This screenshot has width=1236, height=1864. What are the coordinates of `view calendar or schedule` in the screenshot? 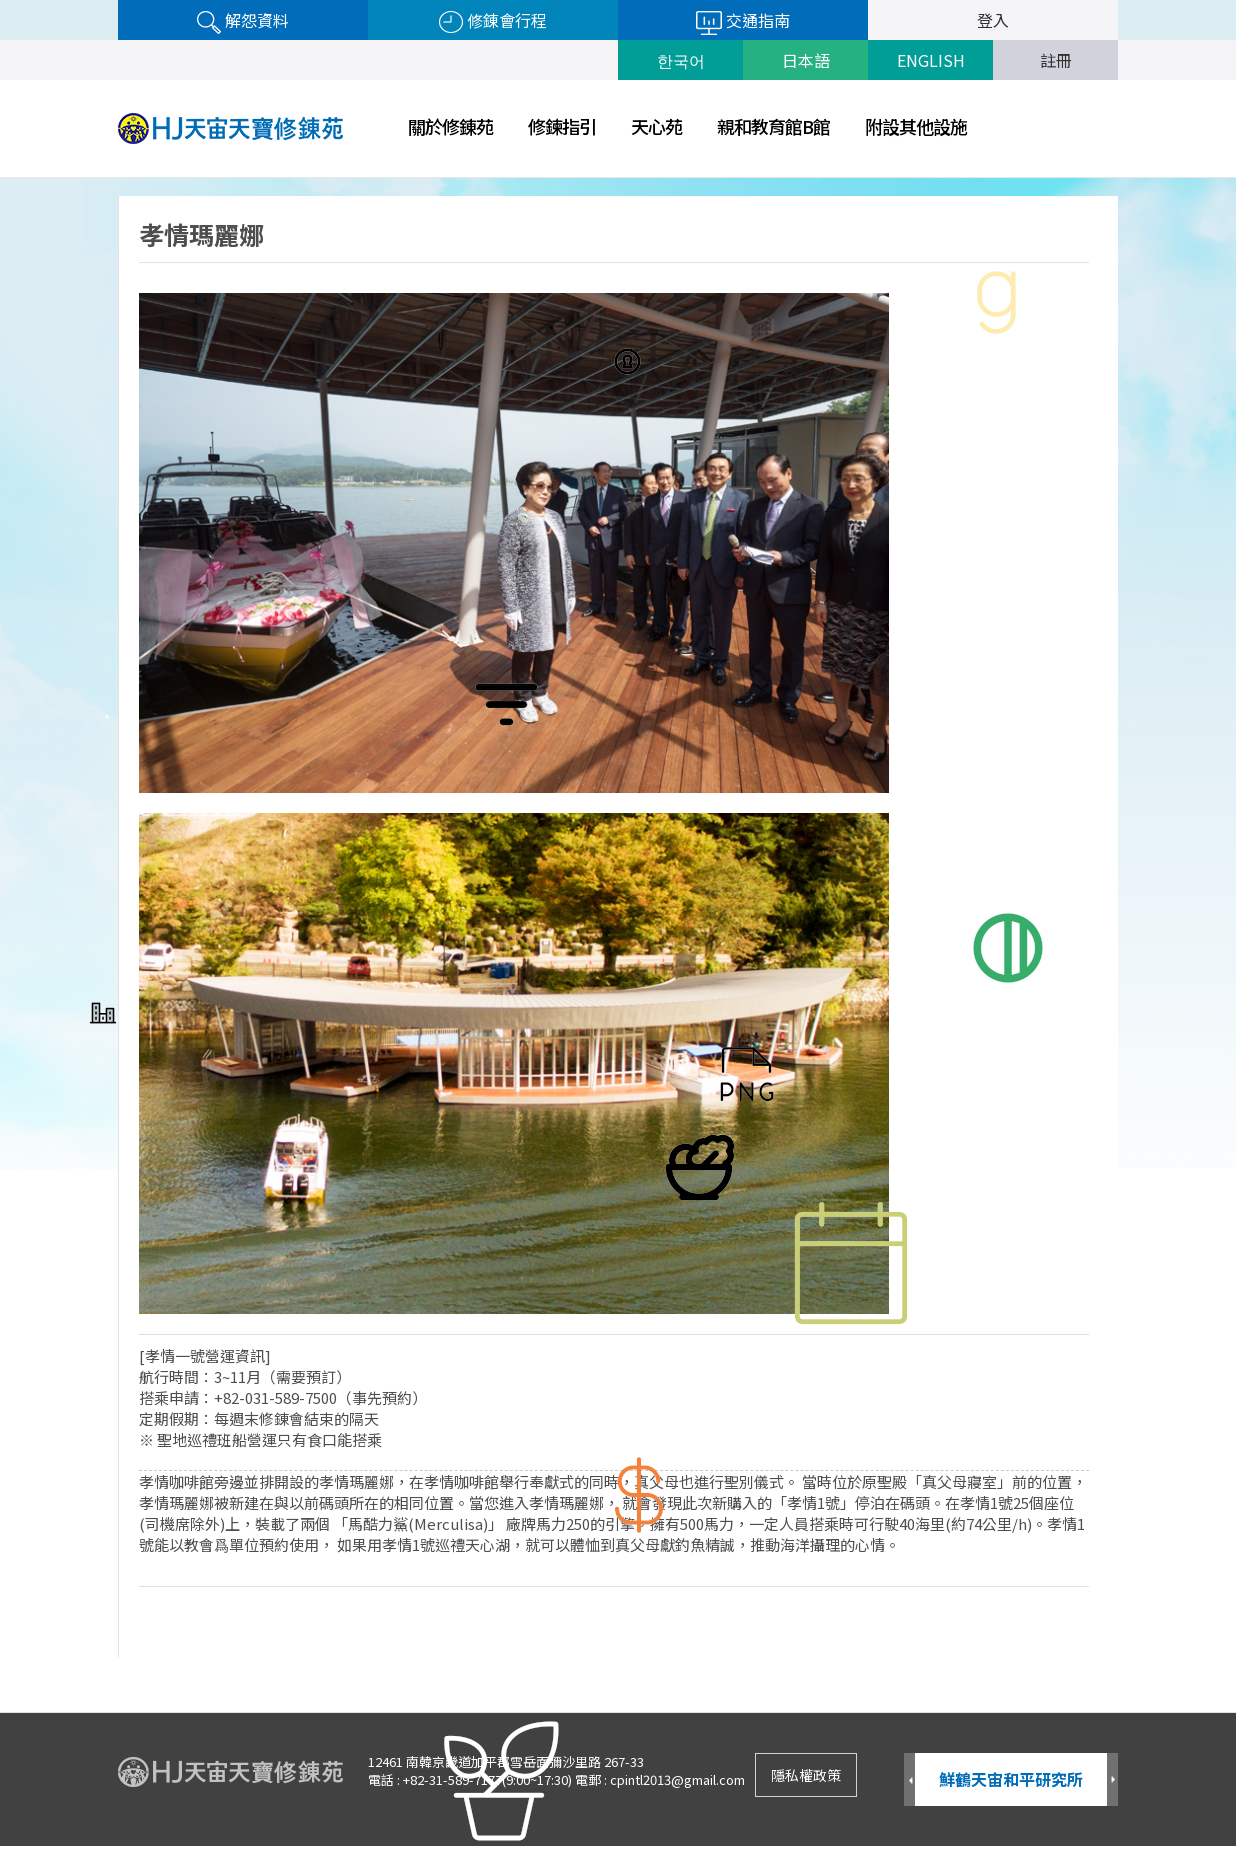 It's located at (851, 1268).